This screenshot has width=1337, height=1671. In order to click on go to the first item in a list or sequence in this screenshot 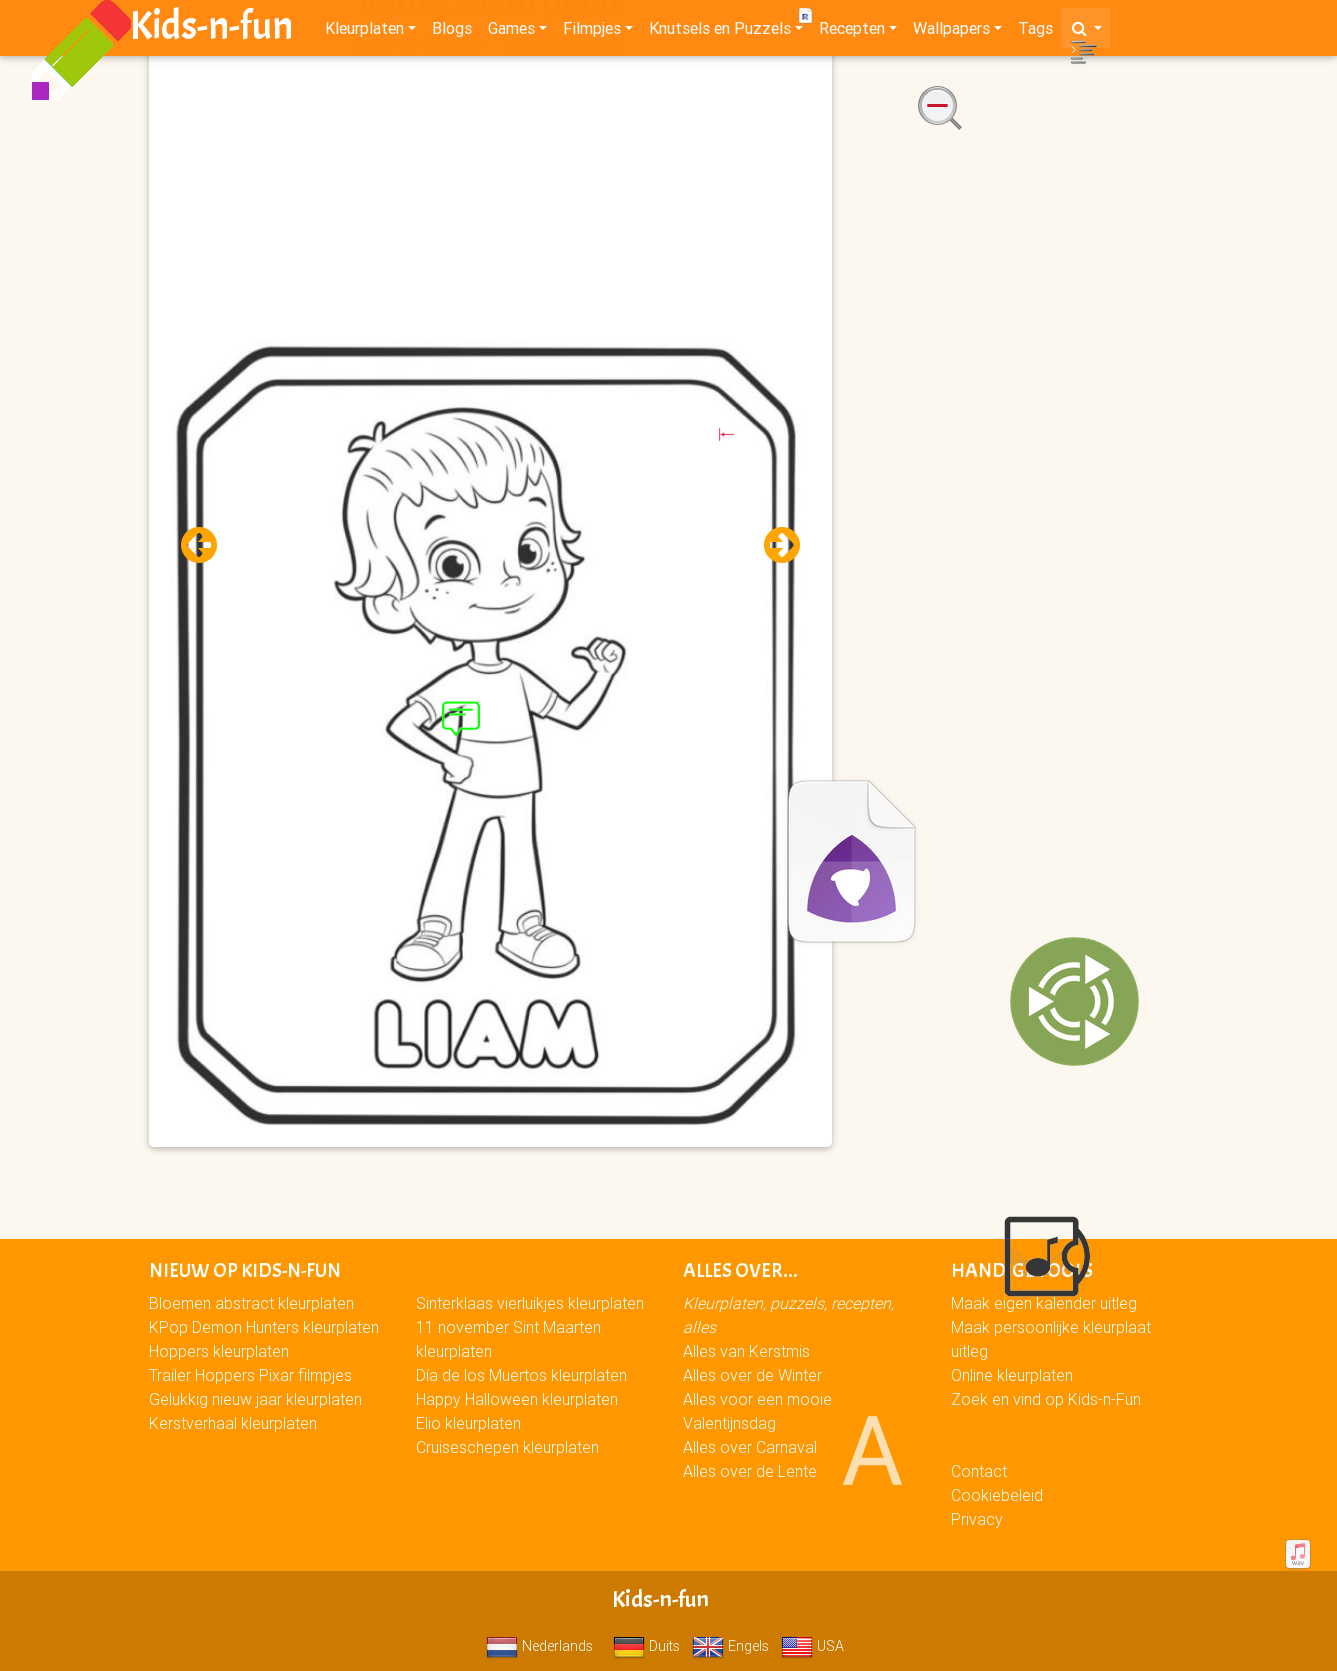, I will do `click(726, 434)`.